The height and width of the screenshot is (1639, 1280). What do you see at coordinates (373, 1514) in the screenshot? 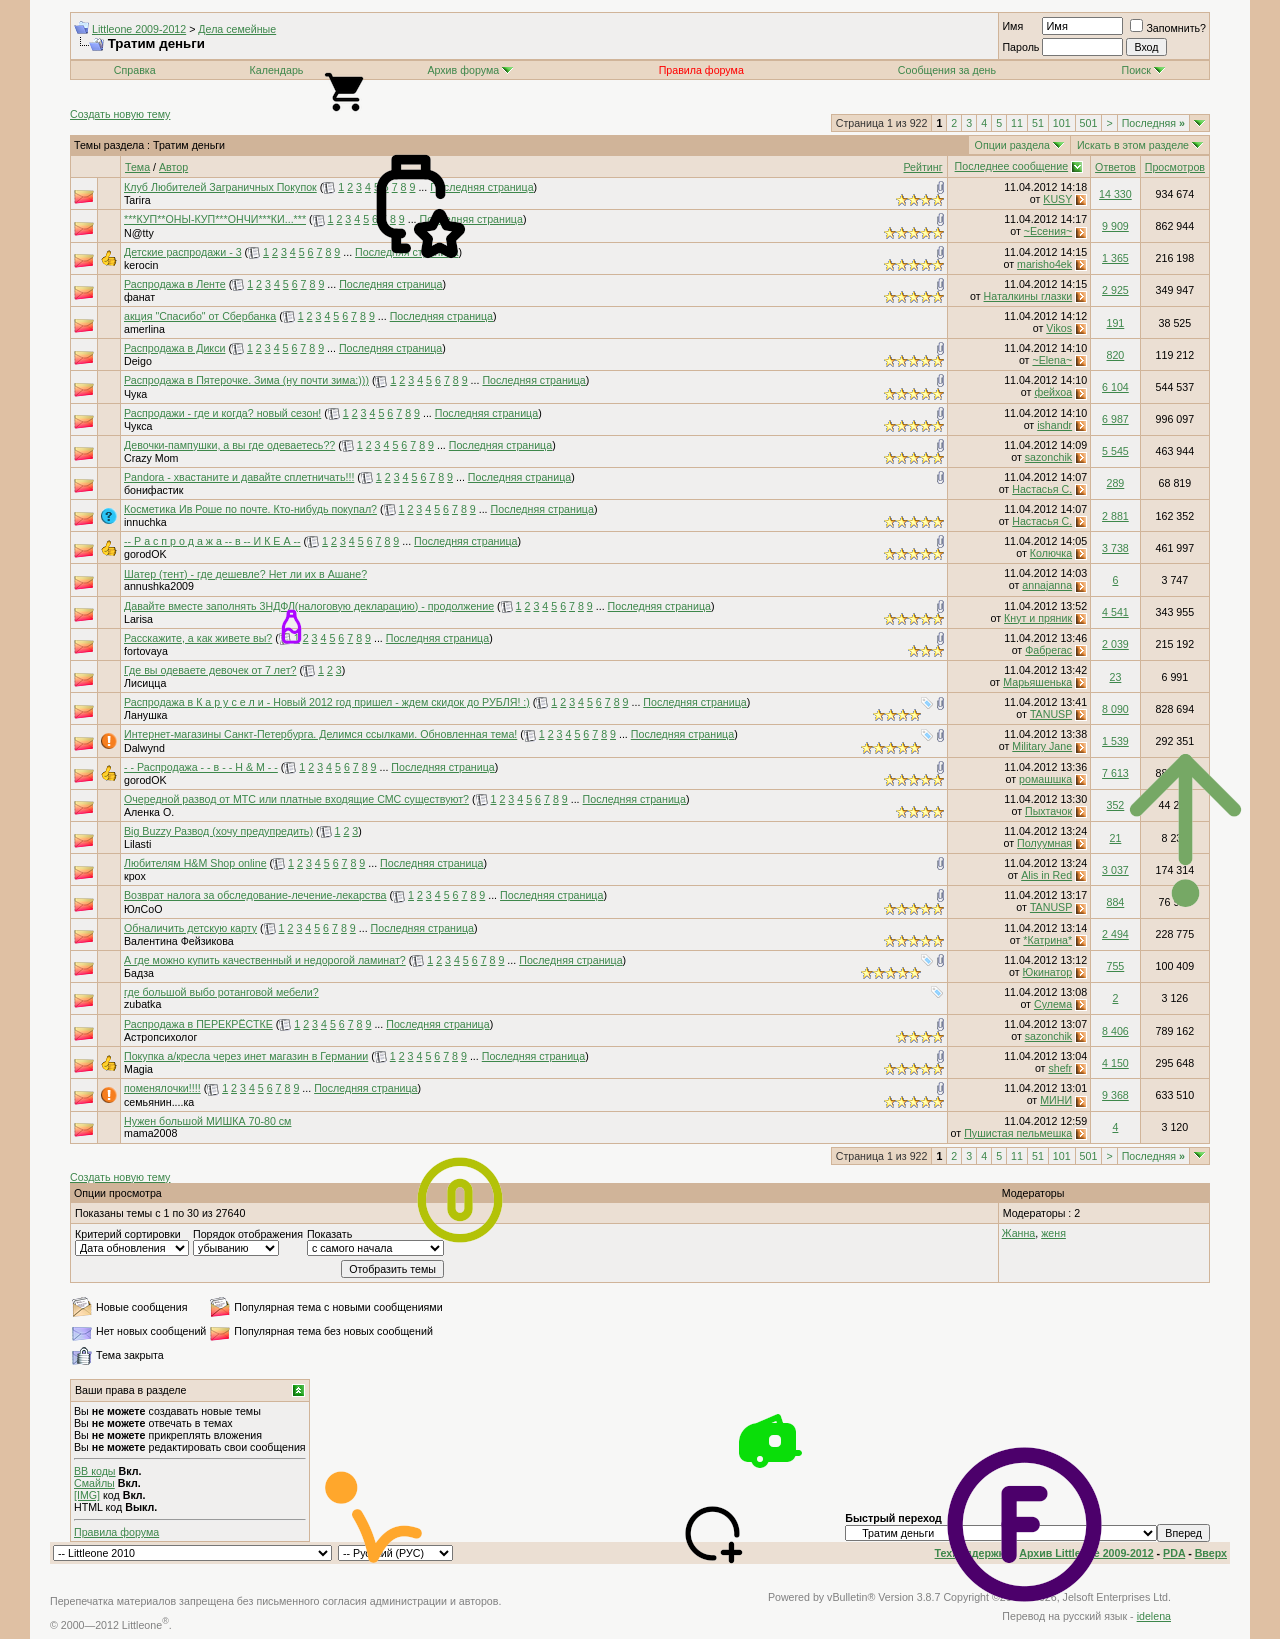
I see `navigate back or return to previous screen` at bounding box center [373, 1514].